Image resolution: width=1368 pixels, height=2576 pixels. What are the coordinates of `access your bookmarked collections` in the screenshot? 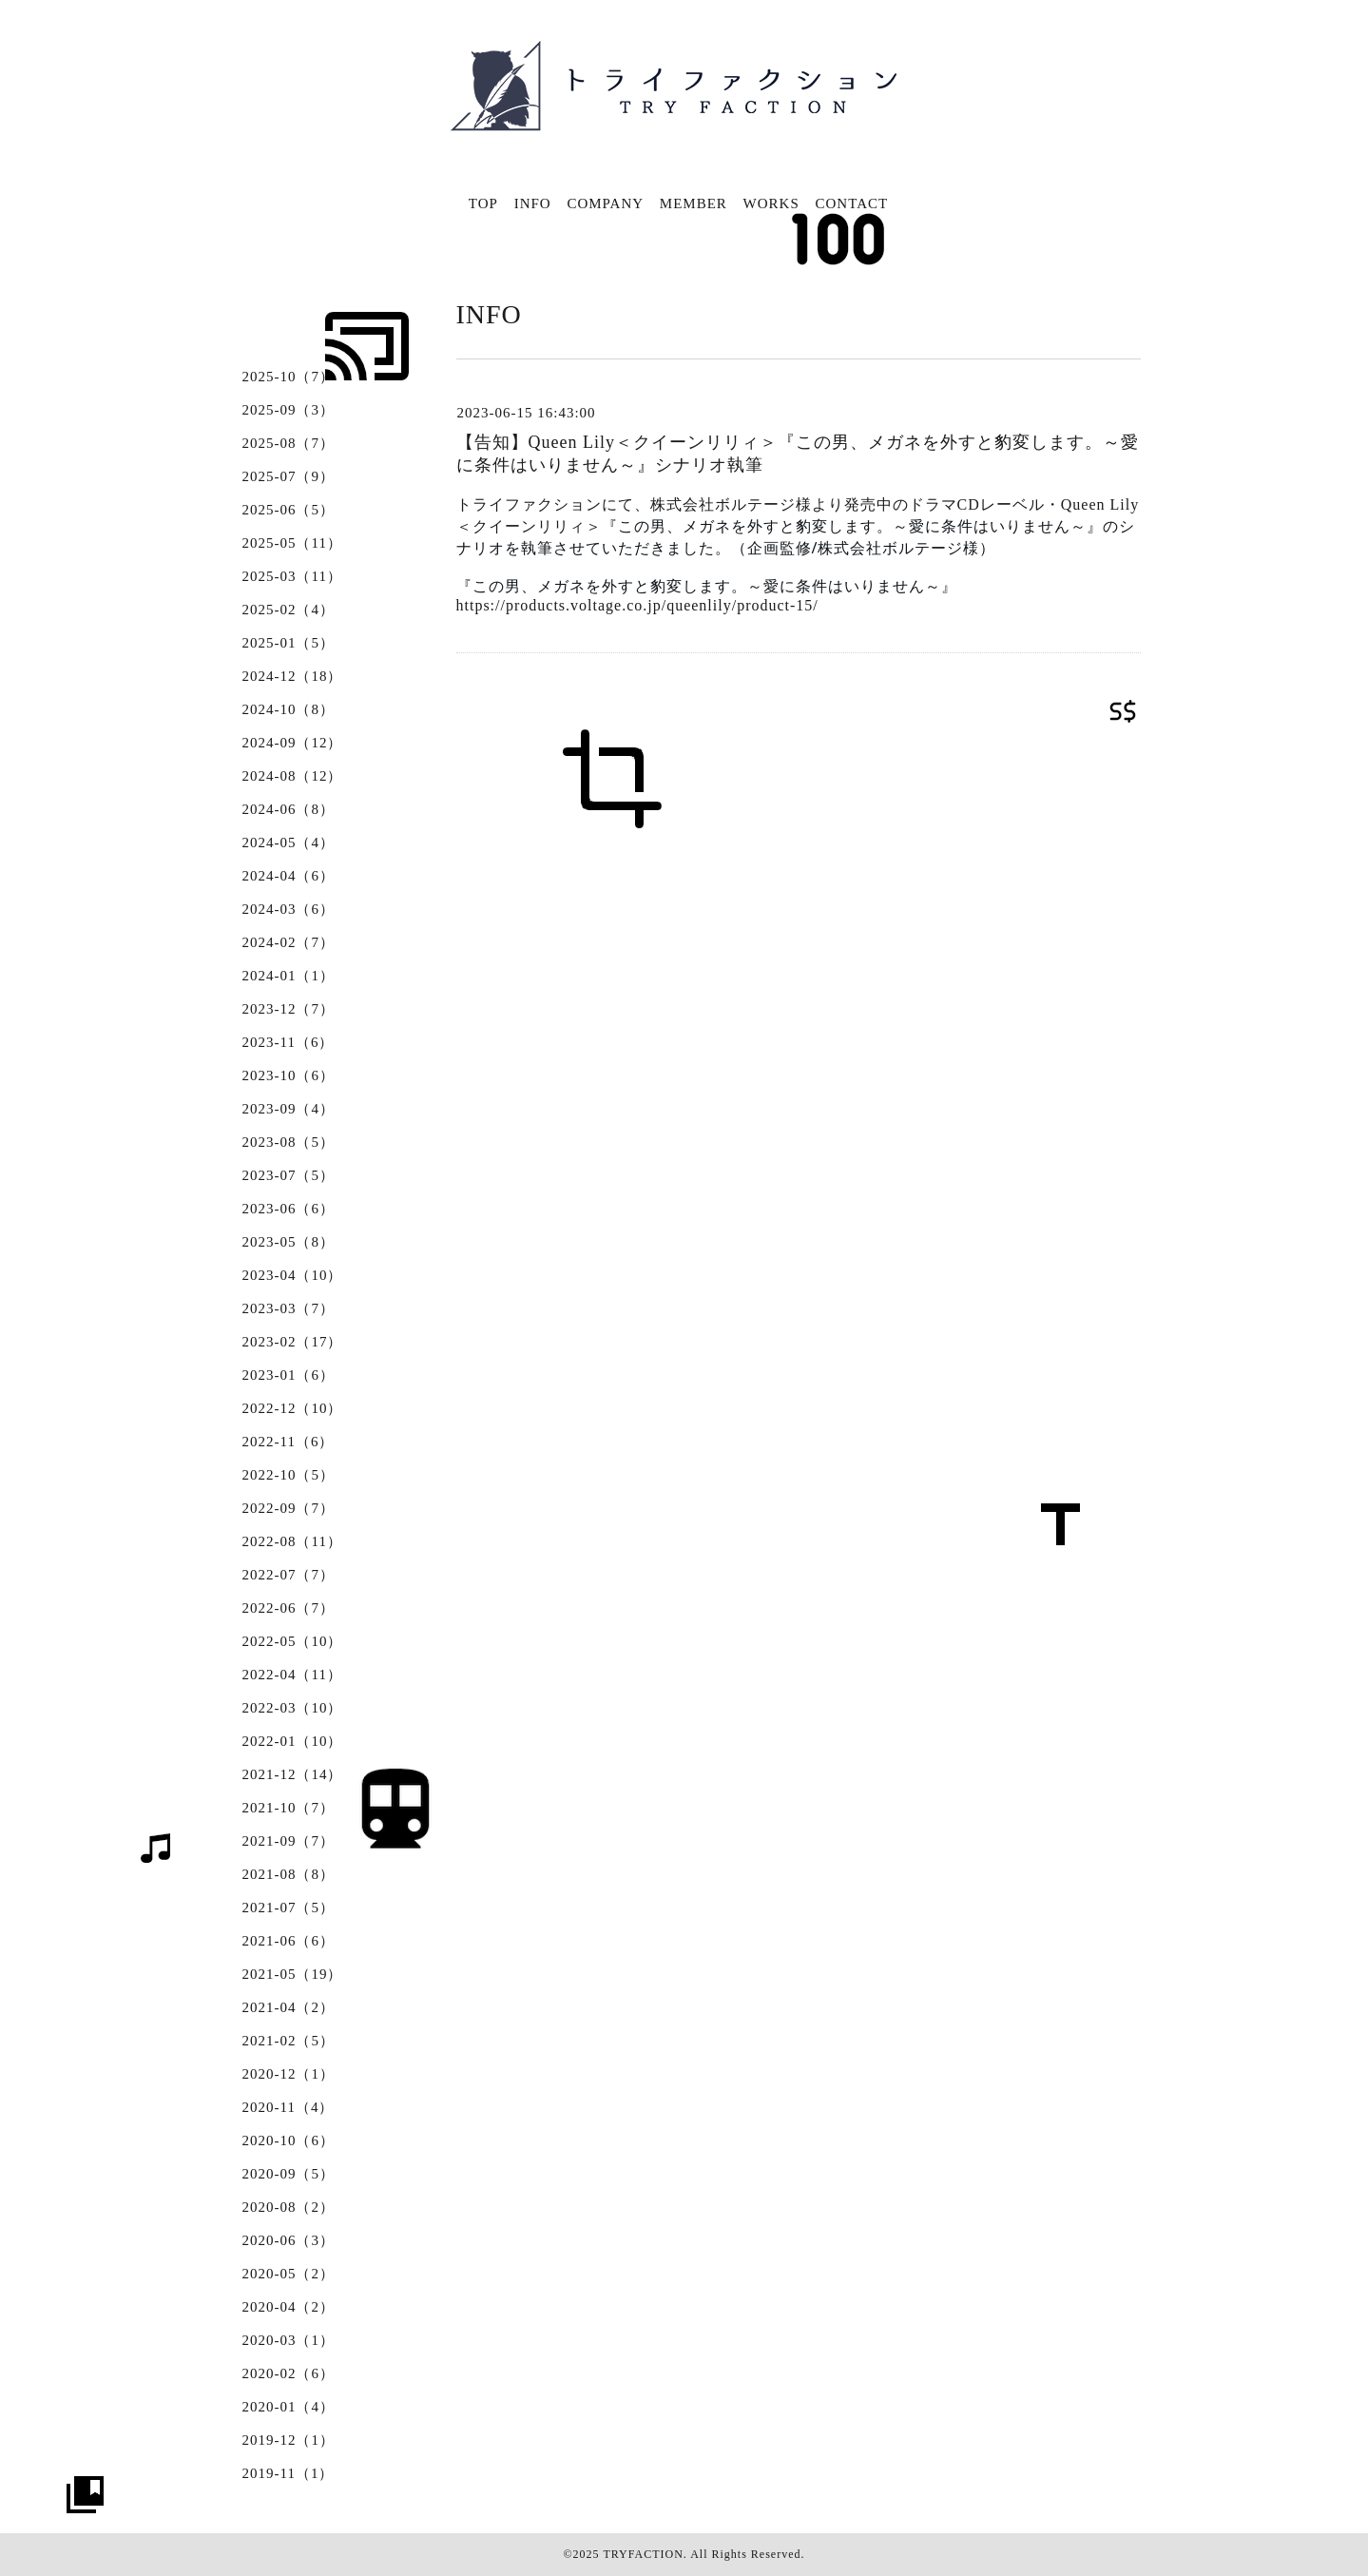 It's located at (85, 2494).